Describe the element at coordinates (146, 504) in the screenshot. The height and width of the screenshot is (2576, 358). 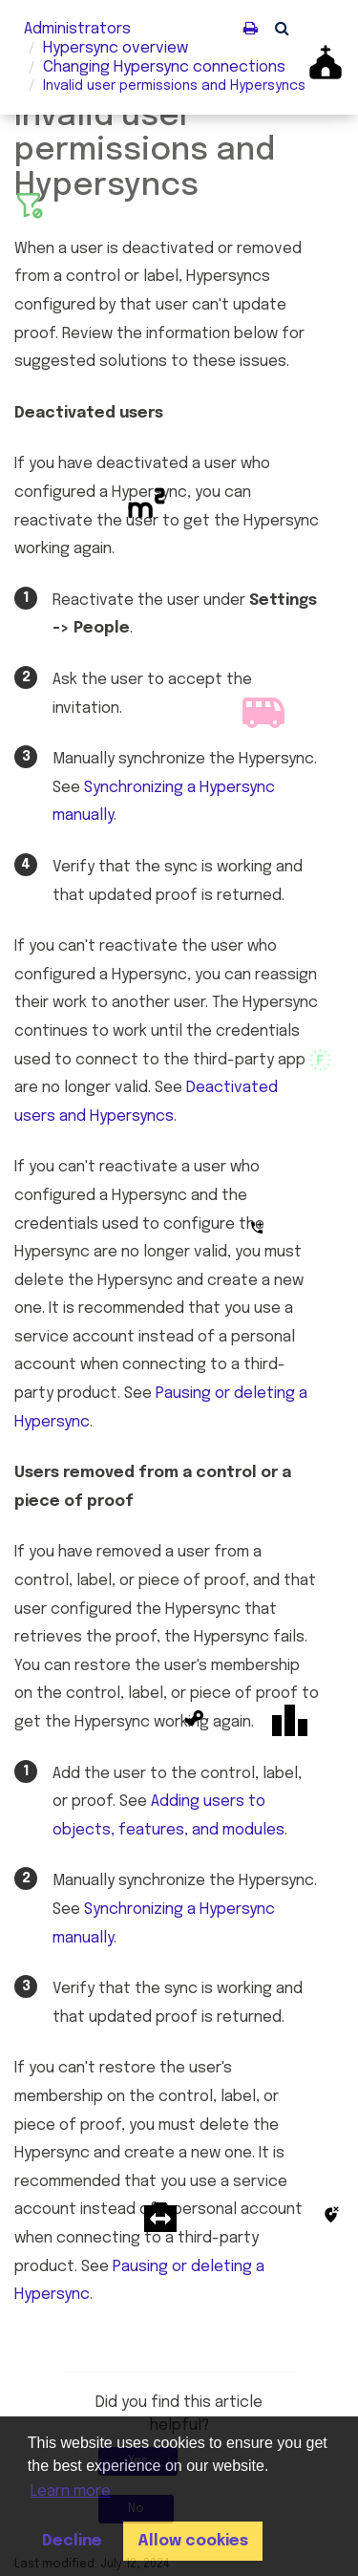
I see `display area measurement in square meters` at that location.